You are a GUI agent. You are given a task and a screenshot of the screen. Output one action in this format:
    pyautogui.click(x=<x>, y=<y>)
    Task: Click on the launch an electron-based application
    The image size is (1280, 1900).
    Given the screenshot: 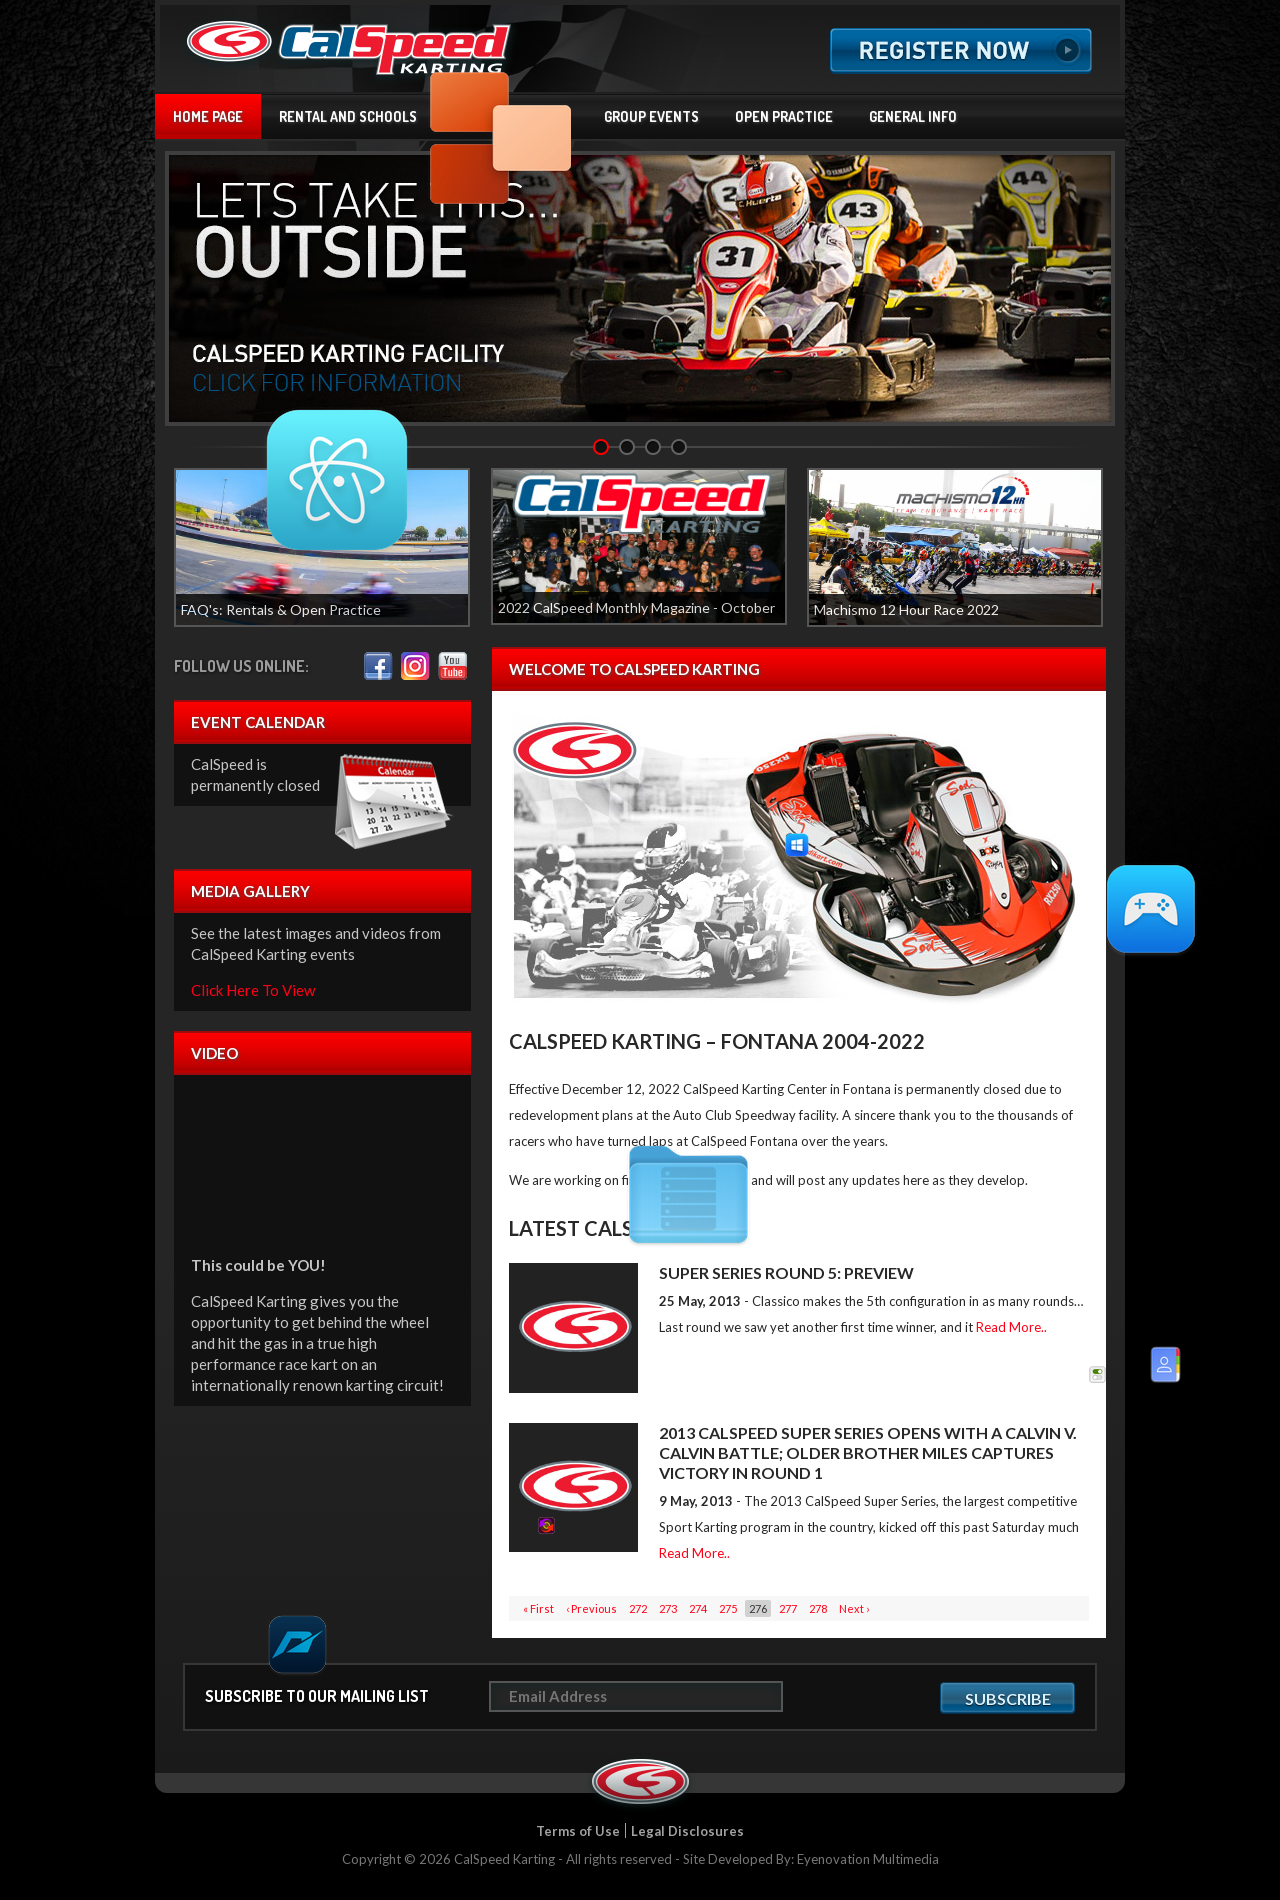 What is the action you would take?
    pyautogui.click(x=337, y=480)
    